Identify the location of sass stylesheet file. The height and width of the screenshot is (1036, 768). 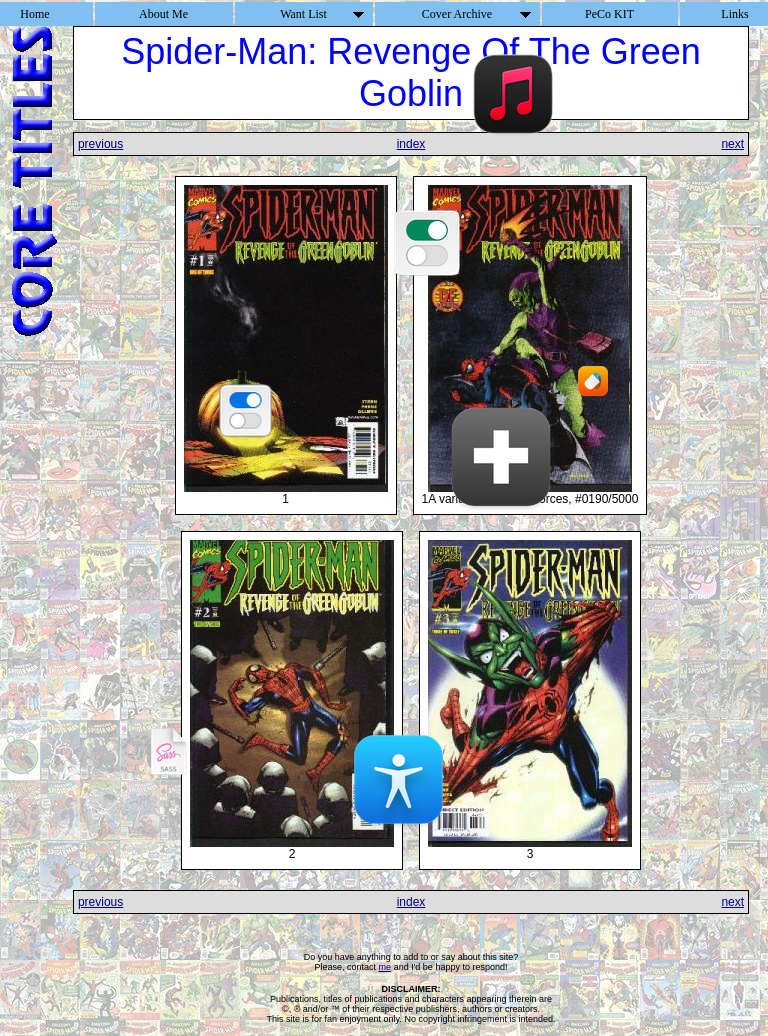
(168, 752).